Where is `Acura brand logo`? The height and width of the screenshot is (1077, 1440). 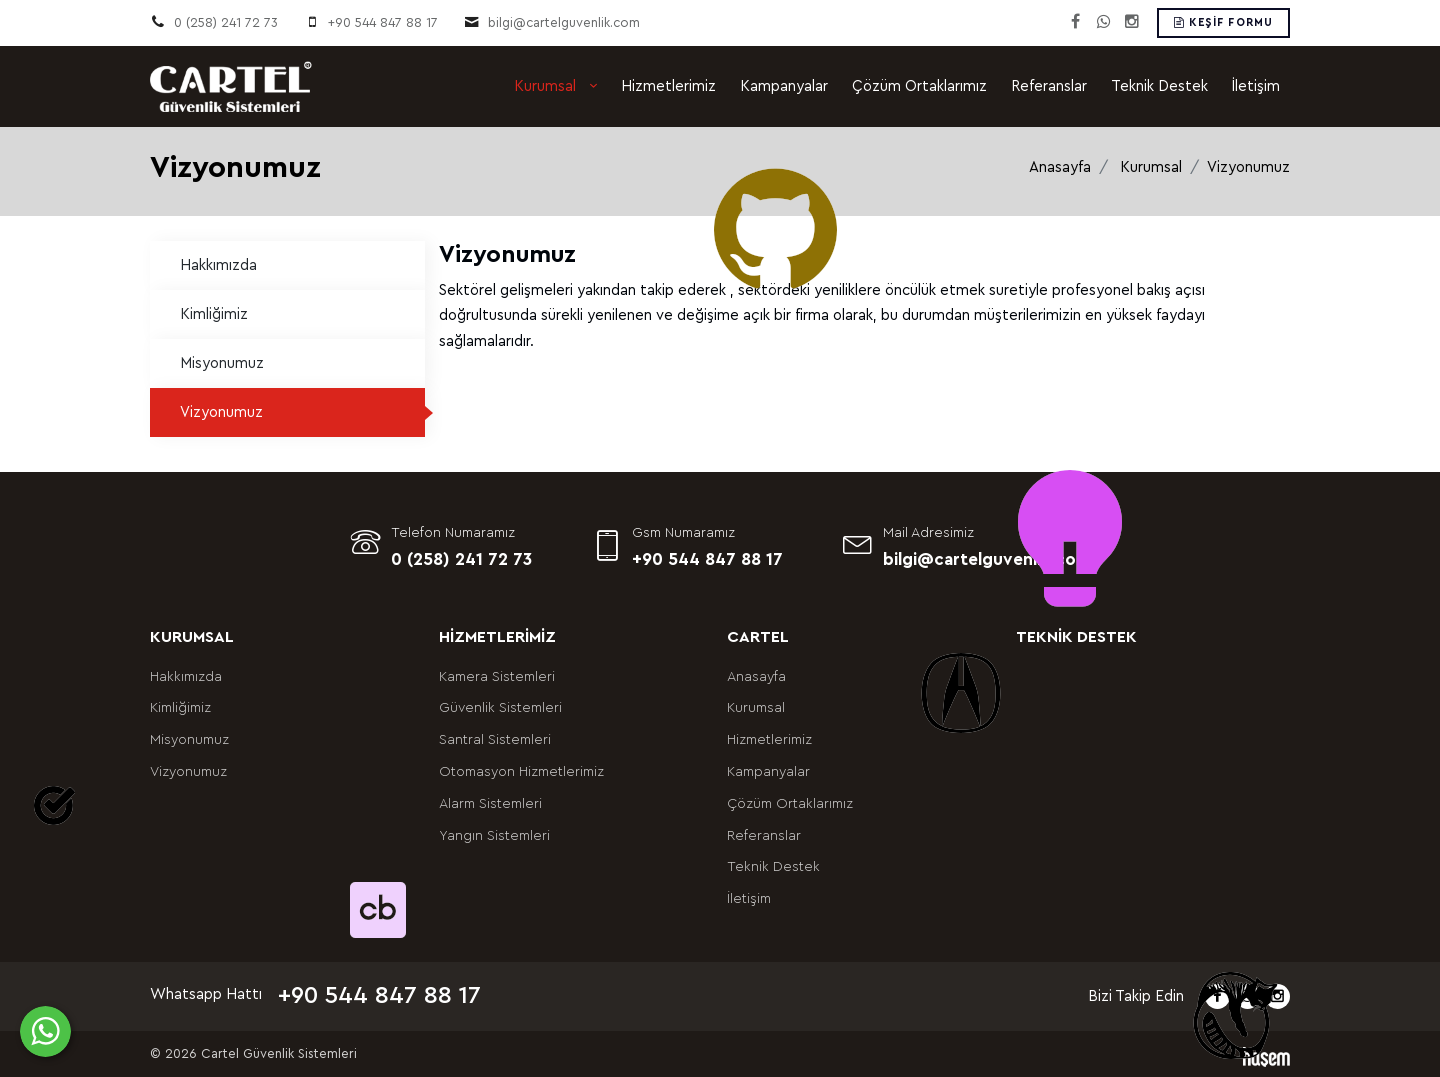 Acura brand logo is located at coordinates (961, 693).